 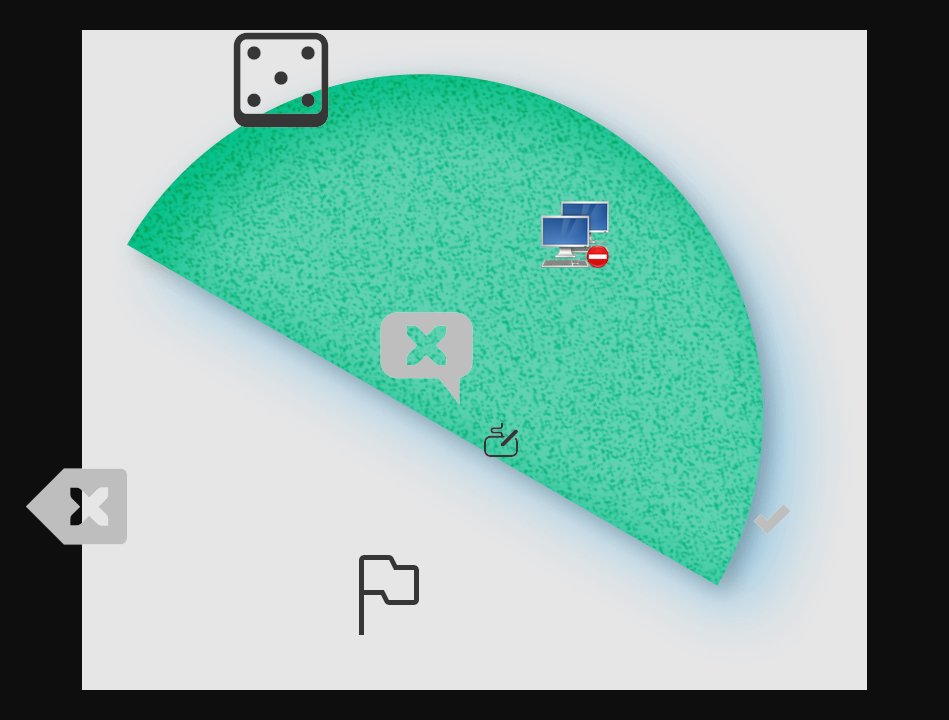 What do you see at coordinates (76, 506) in the screenshot?
I see `clear or remove a tag` at bounding box center [76, 506].